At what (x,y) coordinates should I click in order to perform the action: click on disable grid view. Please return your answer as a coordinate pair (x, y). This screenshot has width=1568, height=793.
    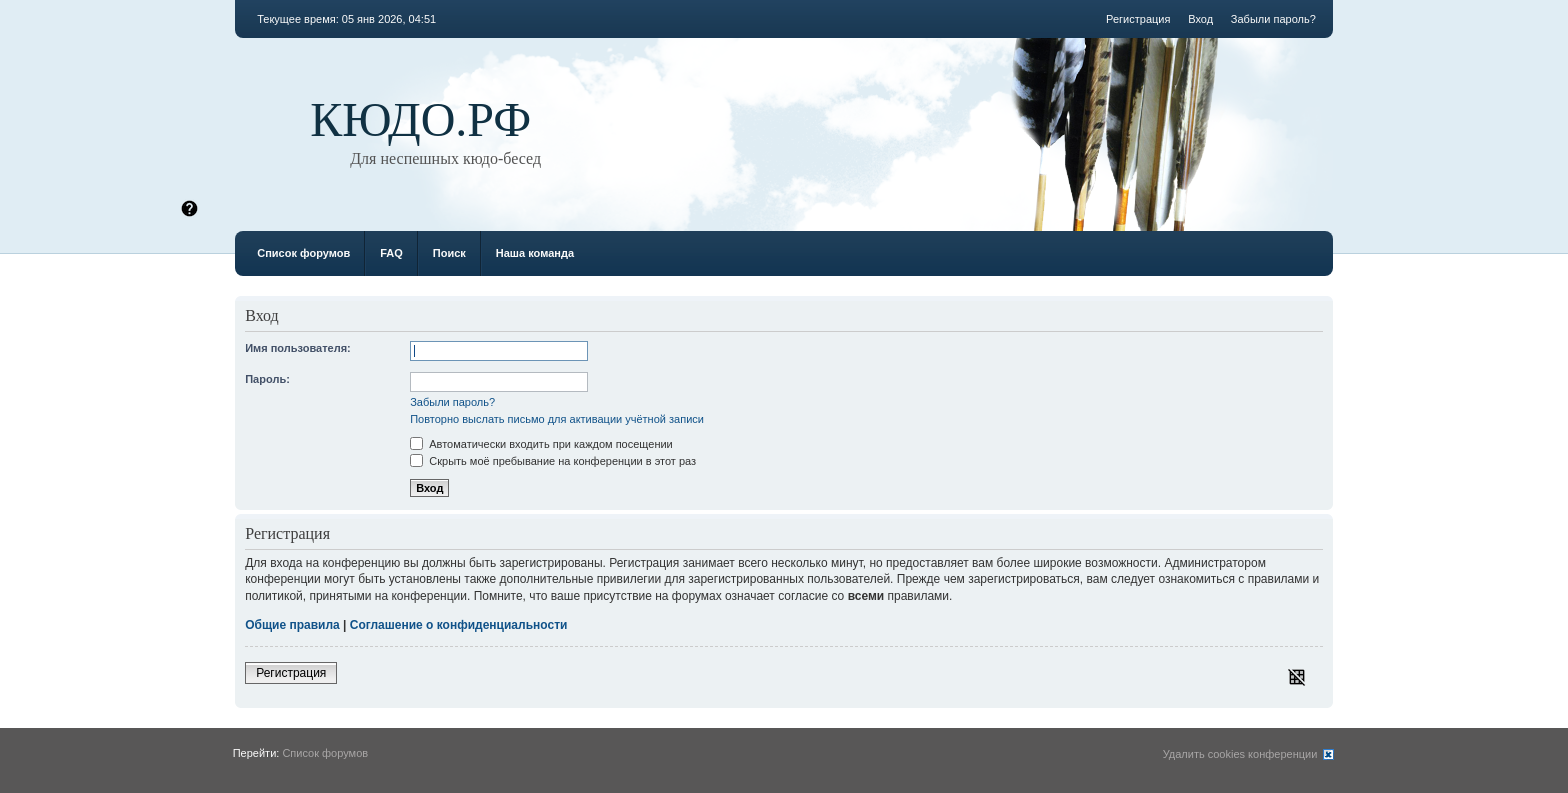
    Looking at the image, I should click on (1297, 677).